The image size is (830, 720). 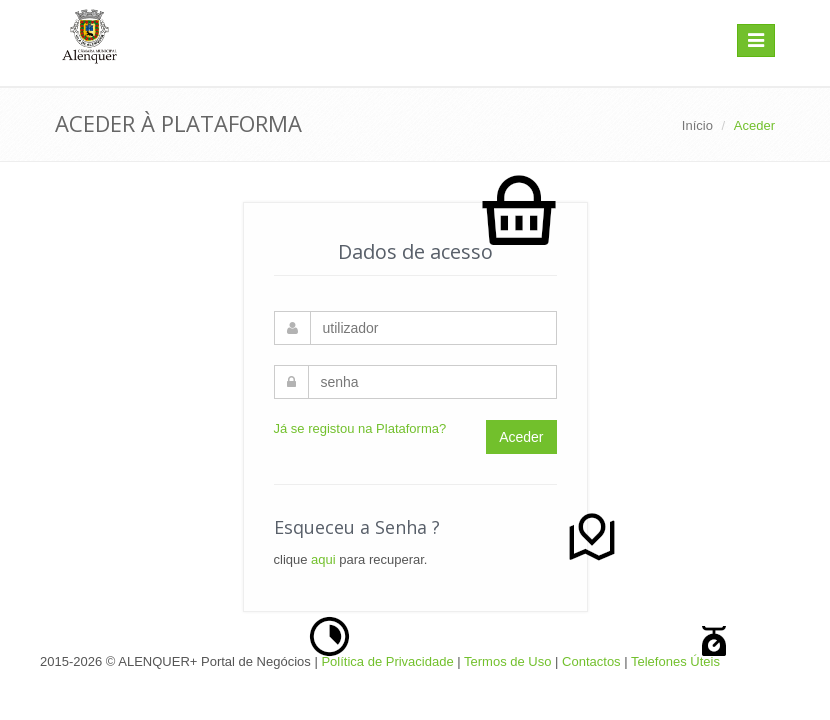 What do you see at coordinates (592, 538) in the screenshot?
I see `view map directions or navigation` at bounding box center [592, 538].